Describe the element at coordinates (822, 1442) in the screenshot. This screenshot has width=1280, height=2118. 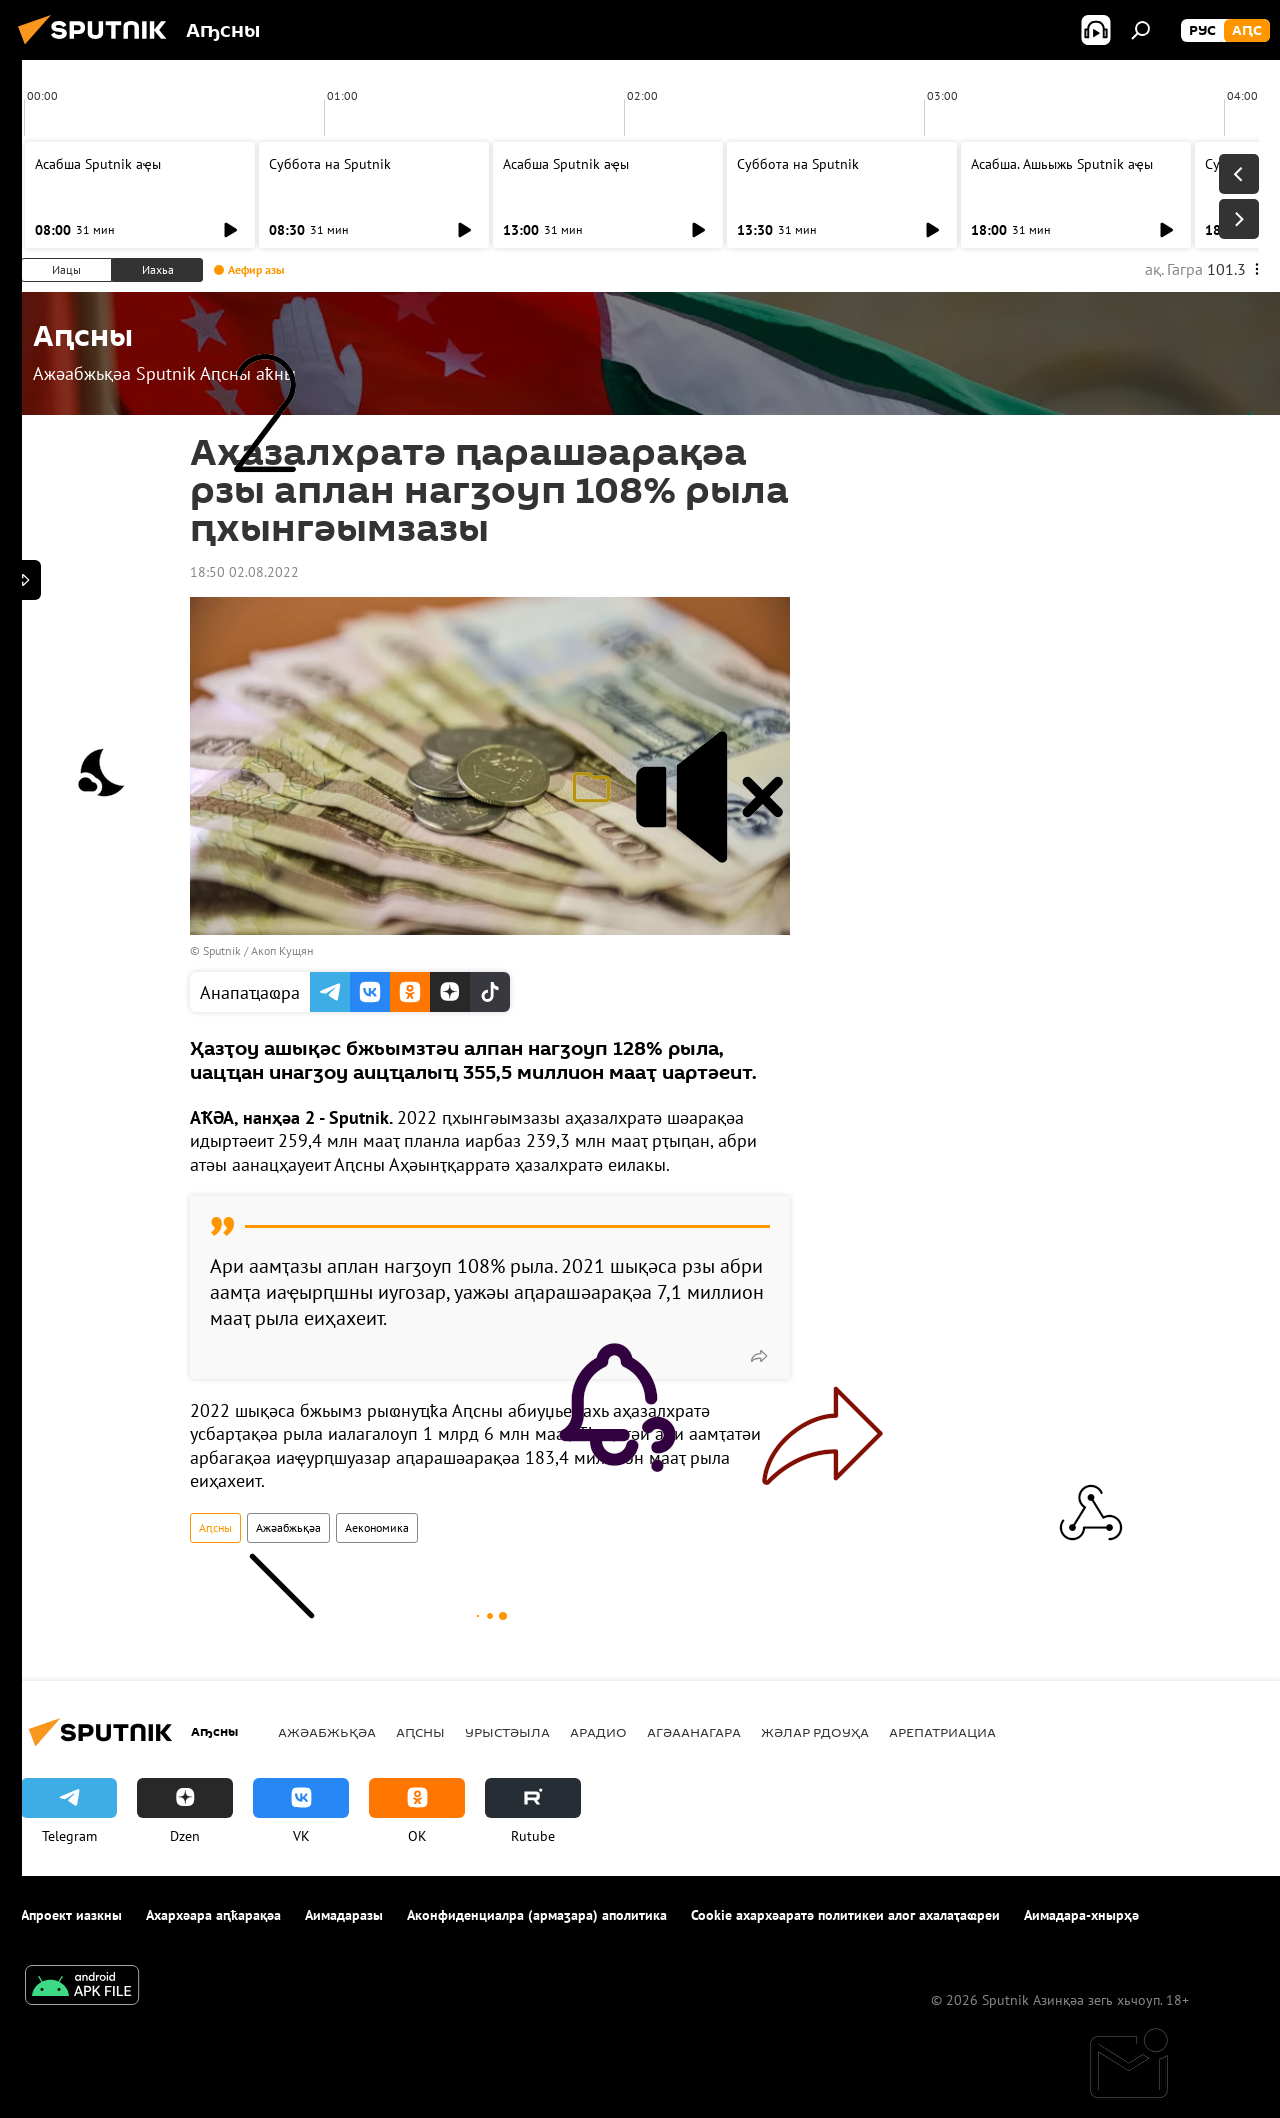
I see `share this content` at that location.